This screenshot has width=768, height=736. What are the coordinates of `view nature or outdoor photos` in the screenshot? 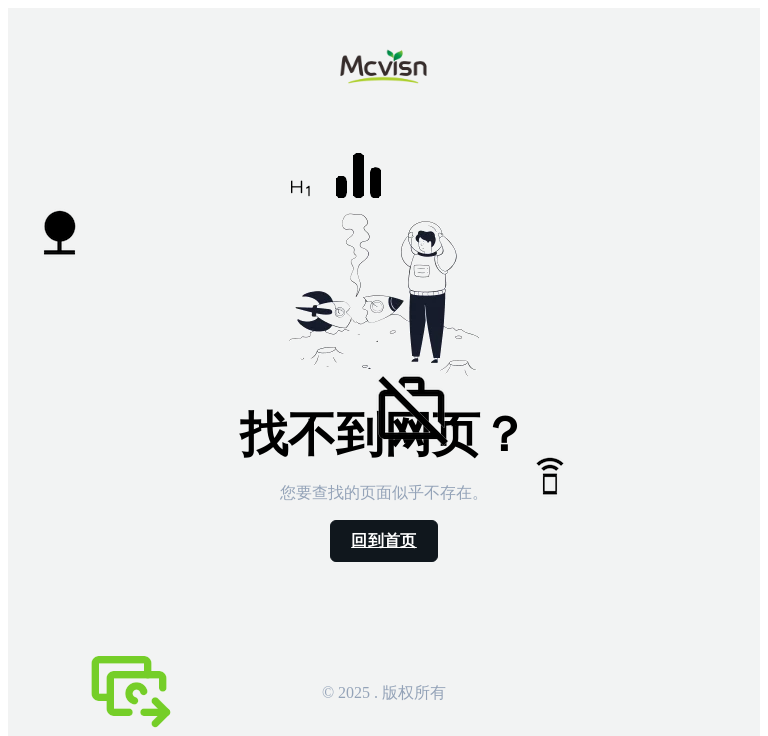 It's located at (59, 232).